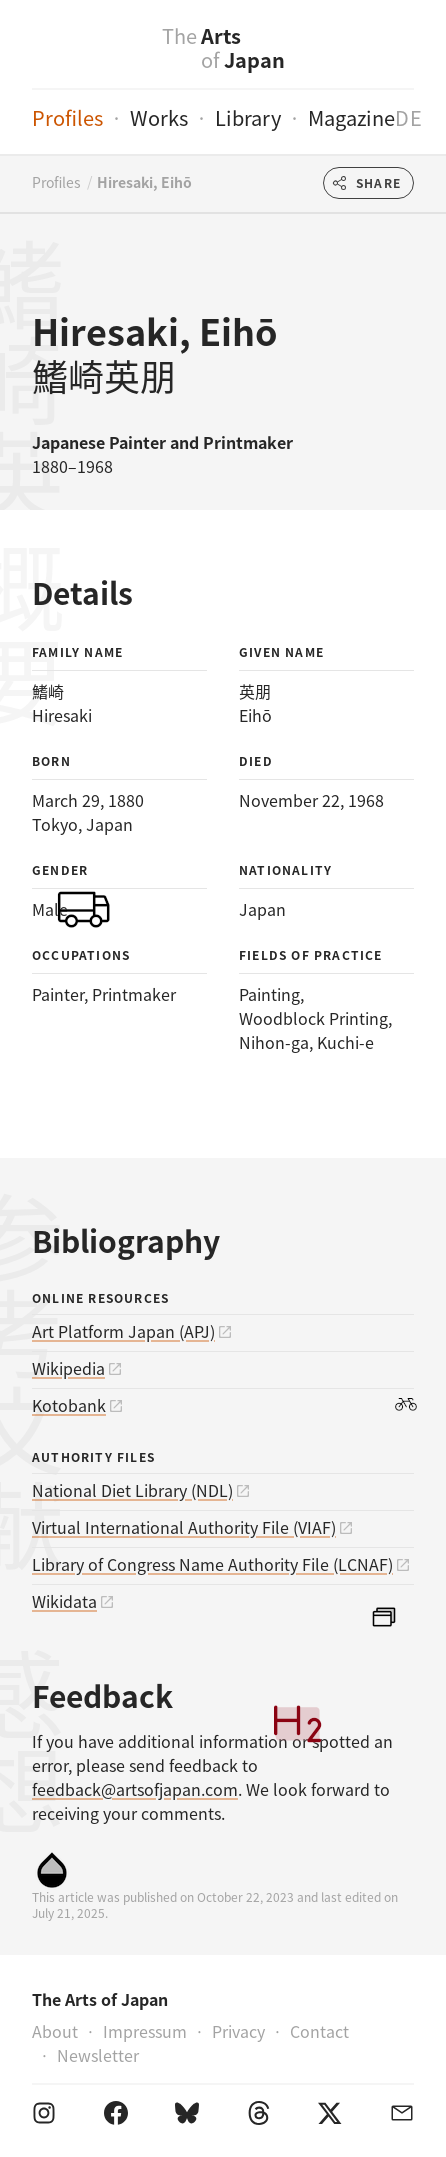  I want to click on format text as heading level 2, so click(295, 1723).